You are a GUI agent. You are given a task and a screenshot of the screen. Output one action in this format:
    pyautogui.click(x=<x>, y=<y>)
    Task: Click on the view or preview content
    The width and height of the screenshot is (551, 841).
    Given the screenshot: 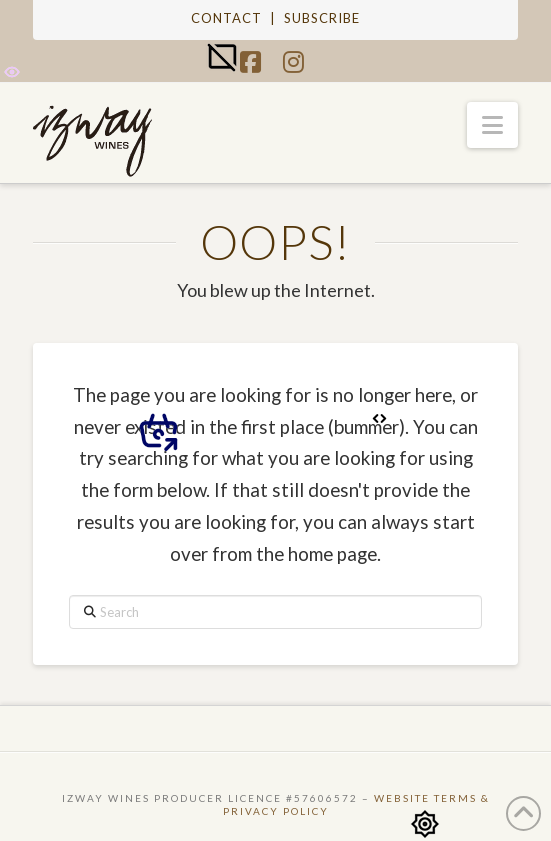 What is the action you would take?
    pyautogui.click(x=12, y=72)
    